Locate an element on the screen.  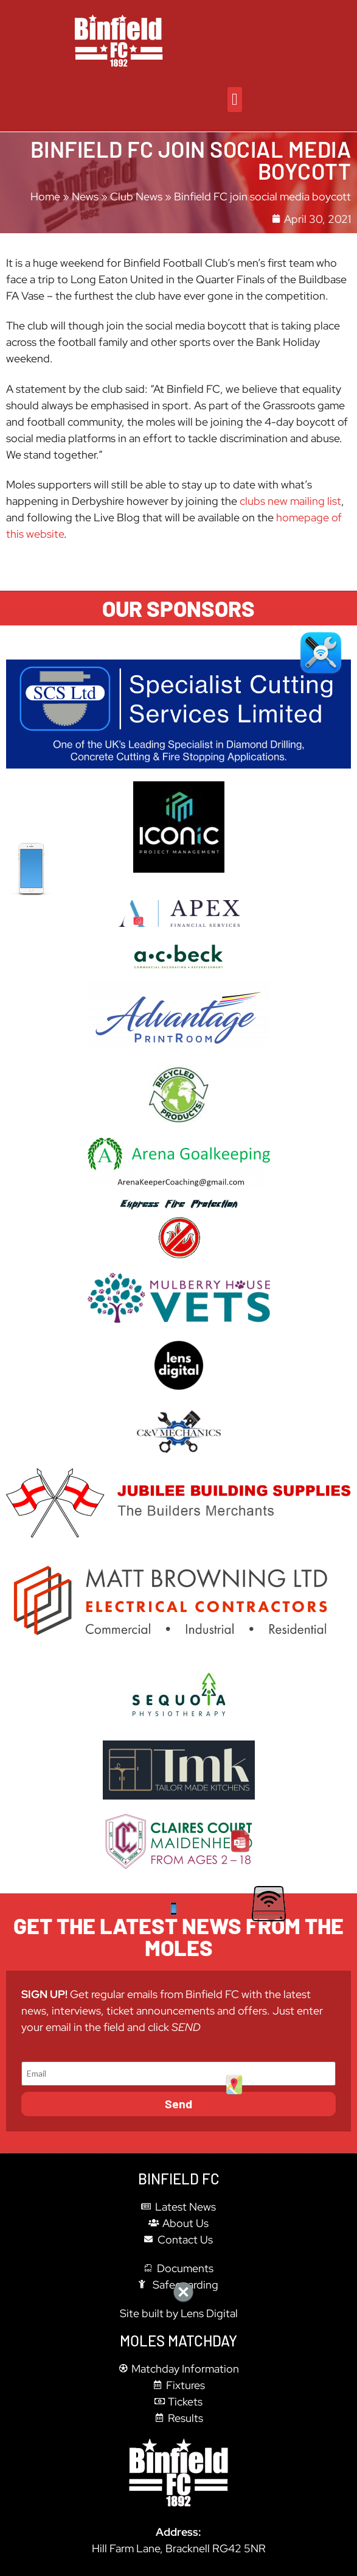
indicates a connected iPhone device is located at coordinates (31, 869).